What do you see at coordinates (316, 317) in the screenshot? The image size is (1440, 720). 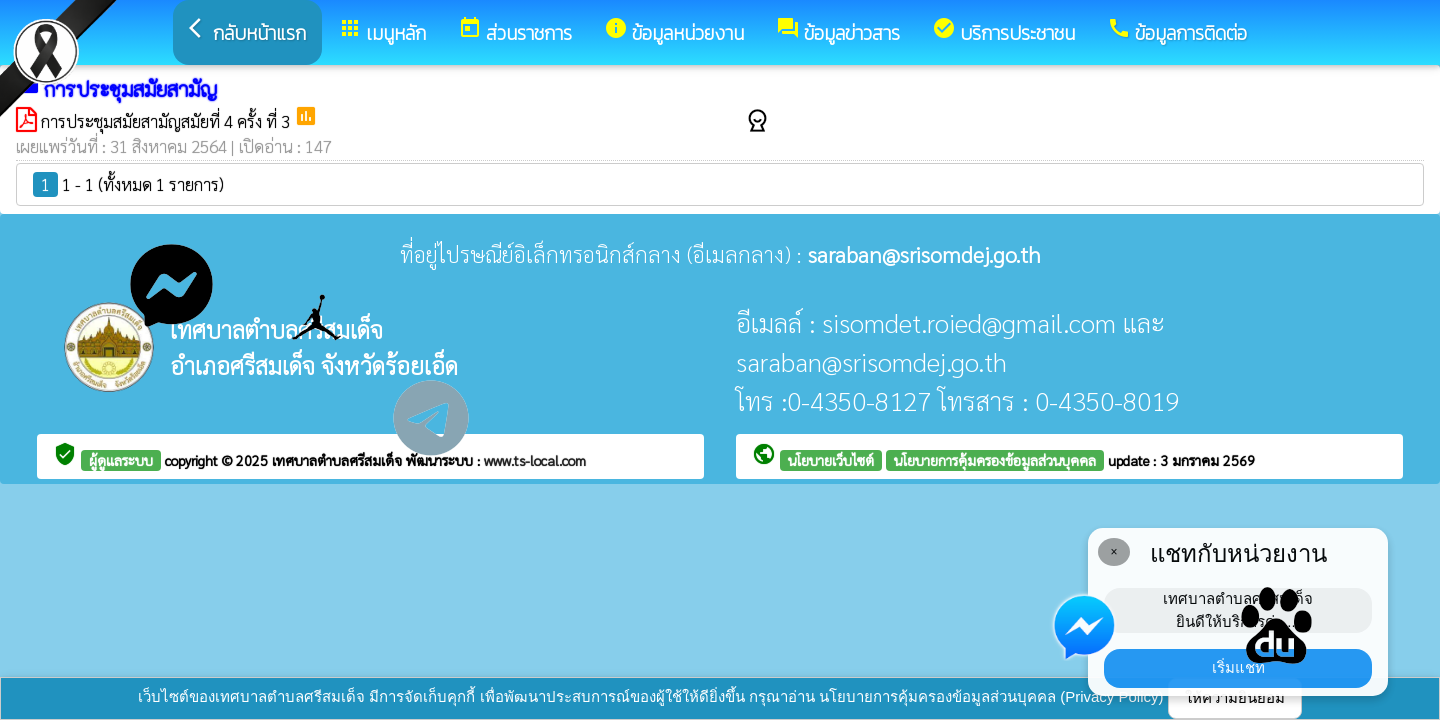 I see `Jordan brand logo` at bounding box center [316, 317].